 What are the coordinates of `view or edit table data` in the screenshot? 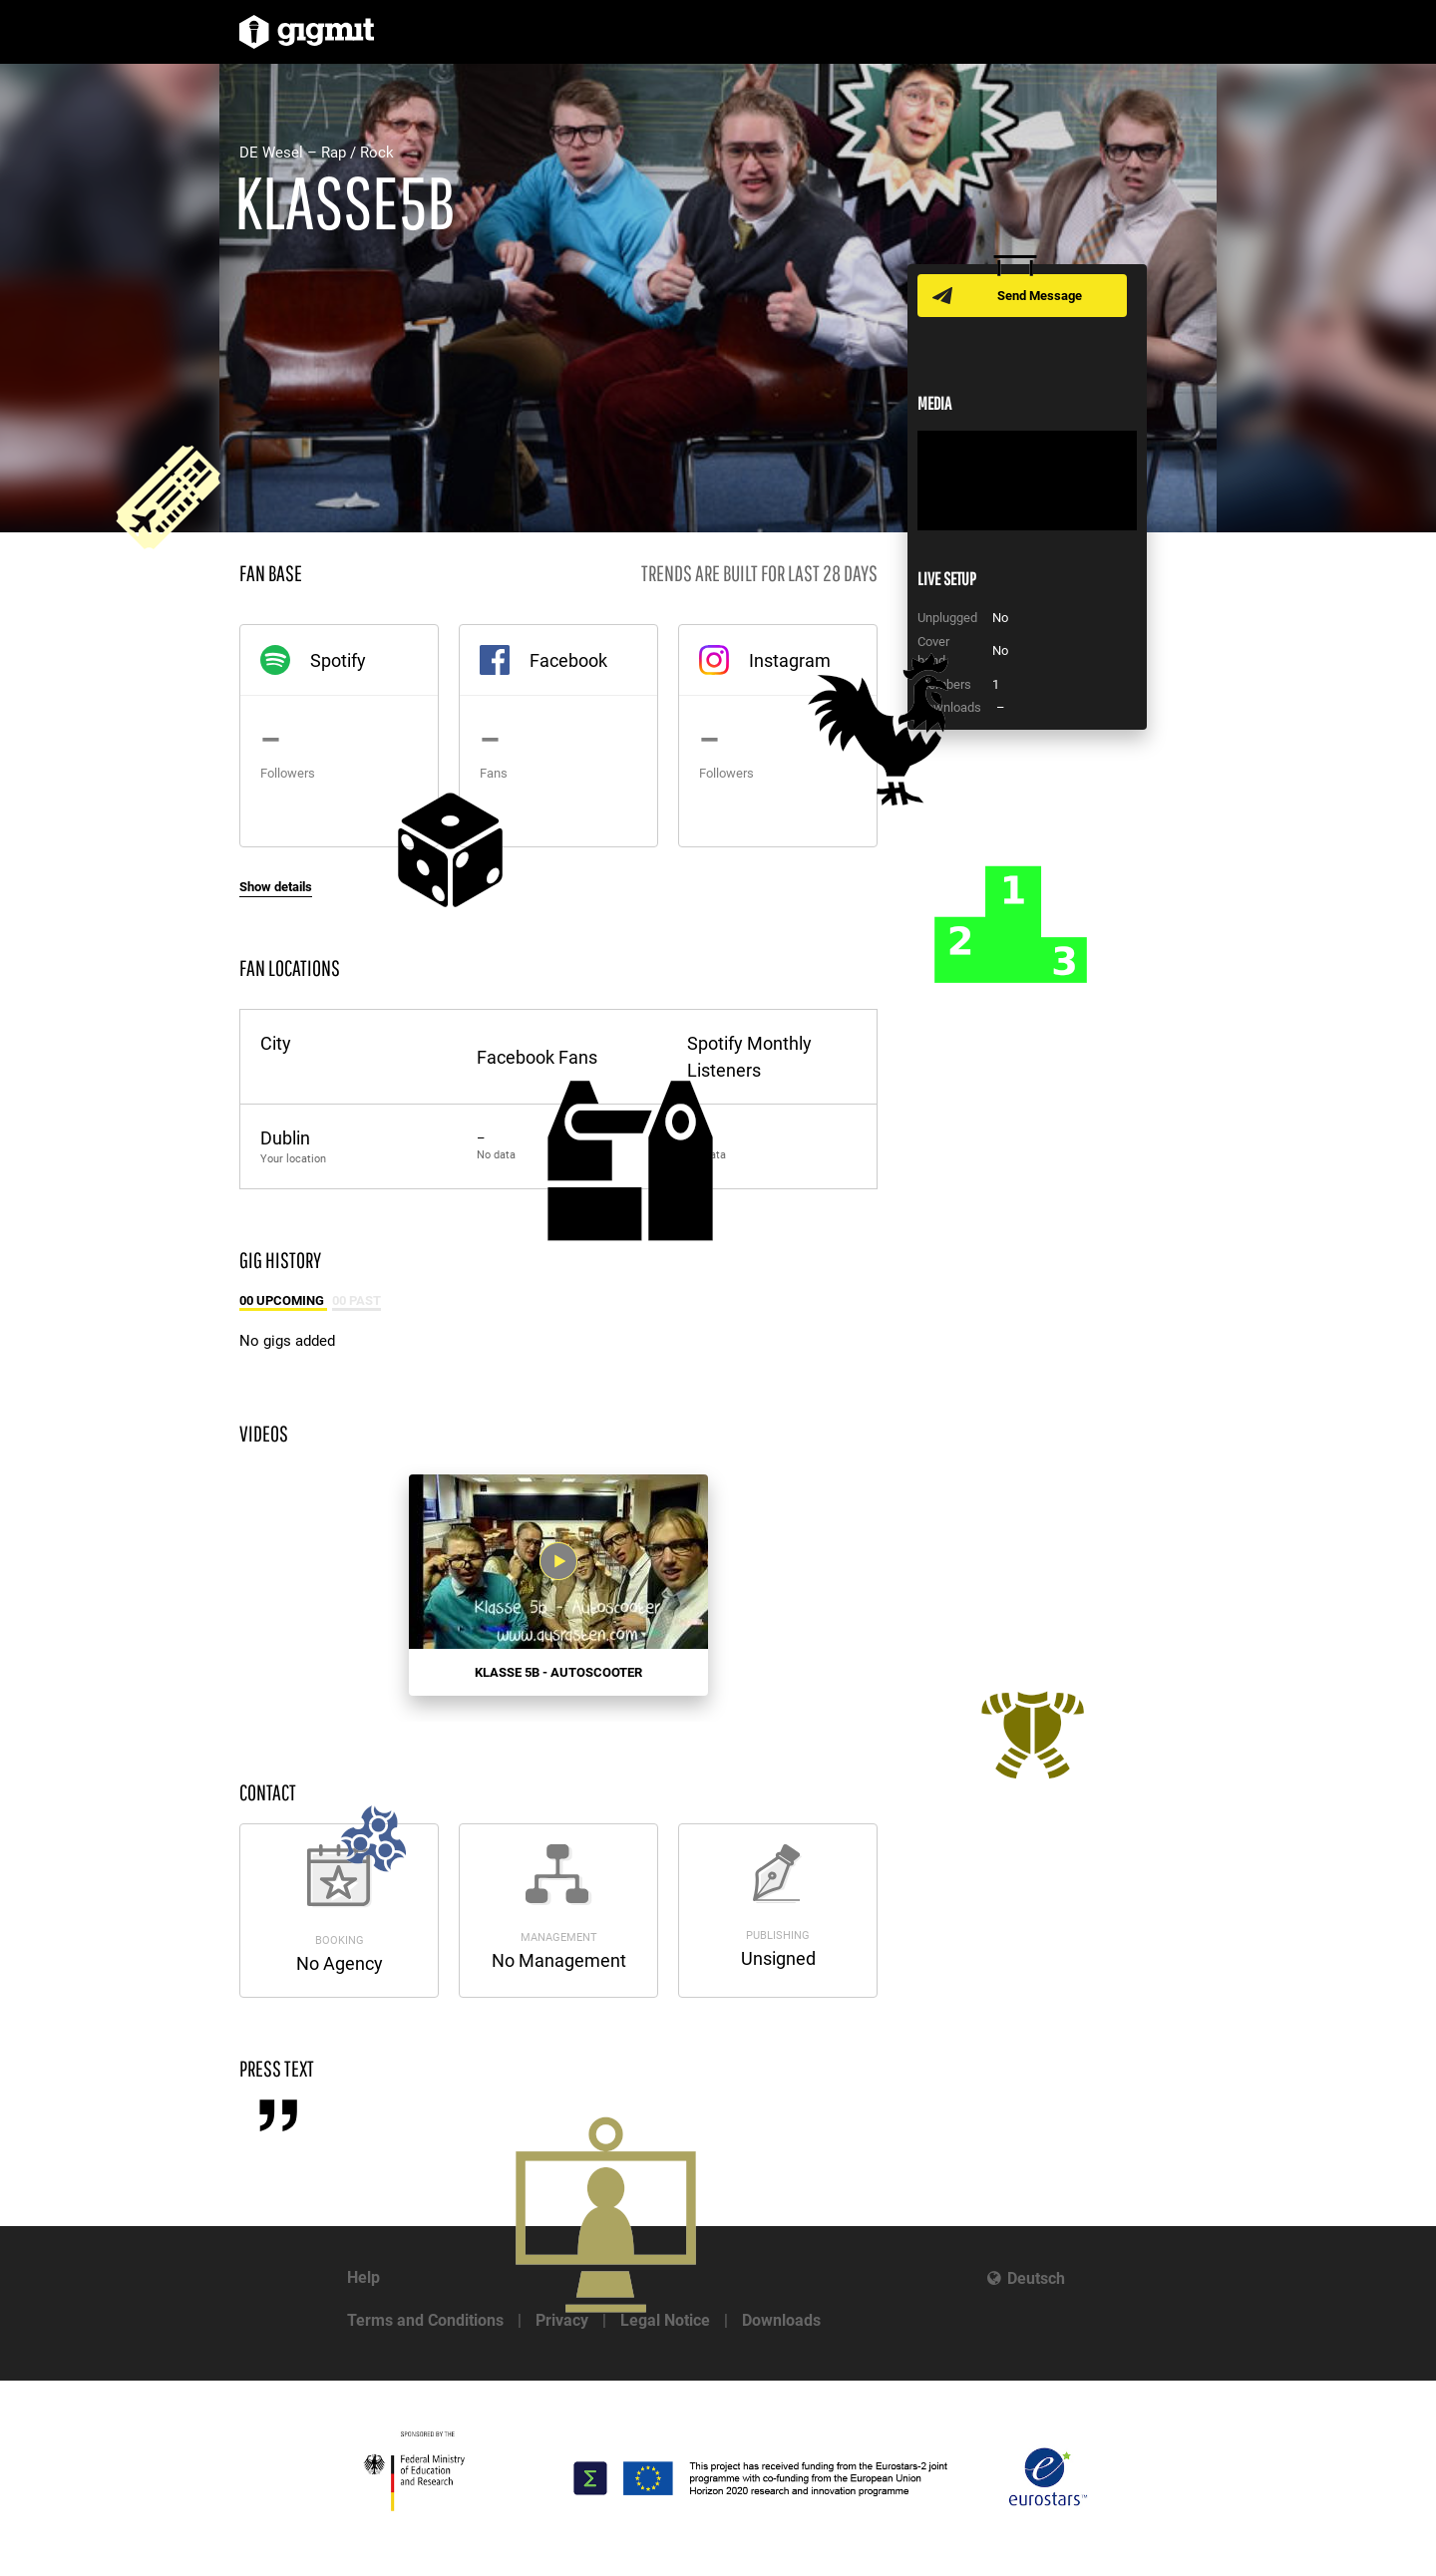 It's located at (1015, 254).